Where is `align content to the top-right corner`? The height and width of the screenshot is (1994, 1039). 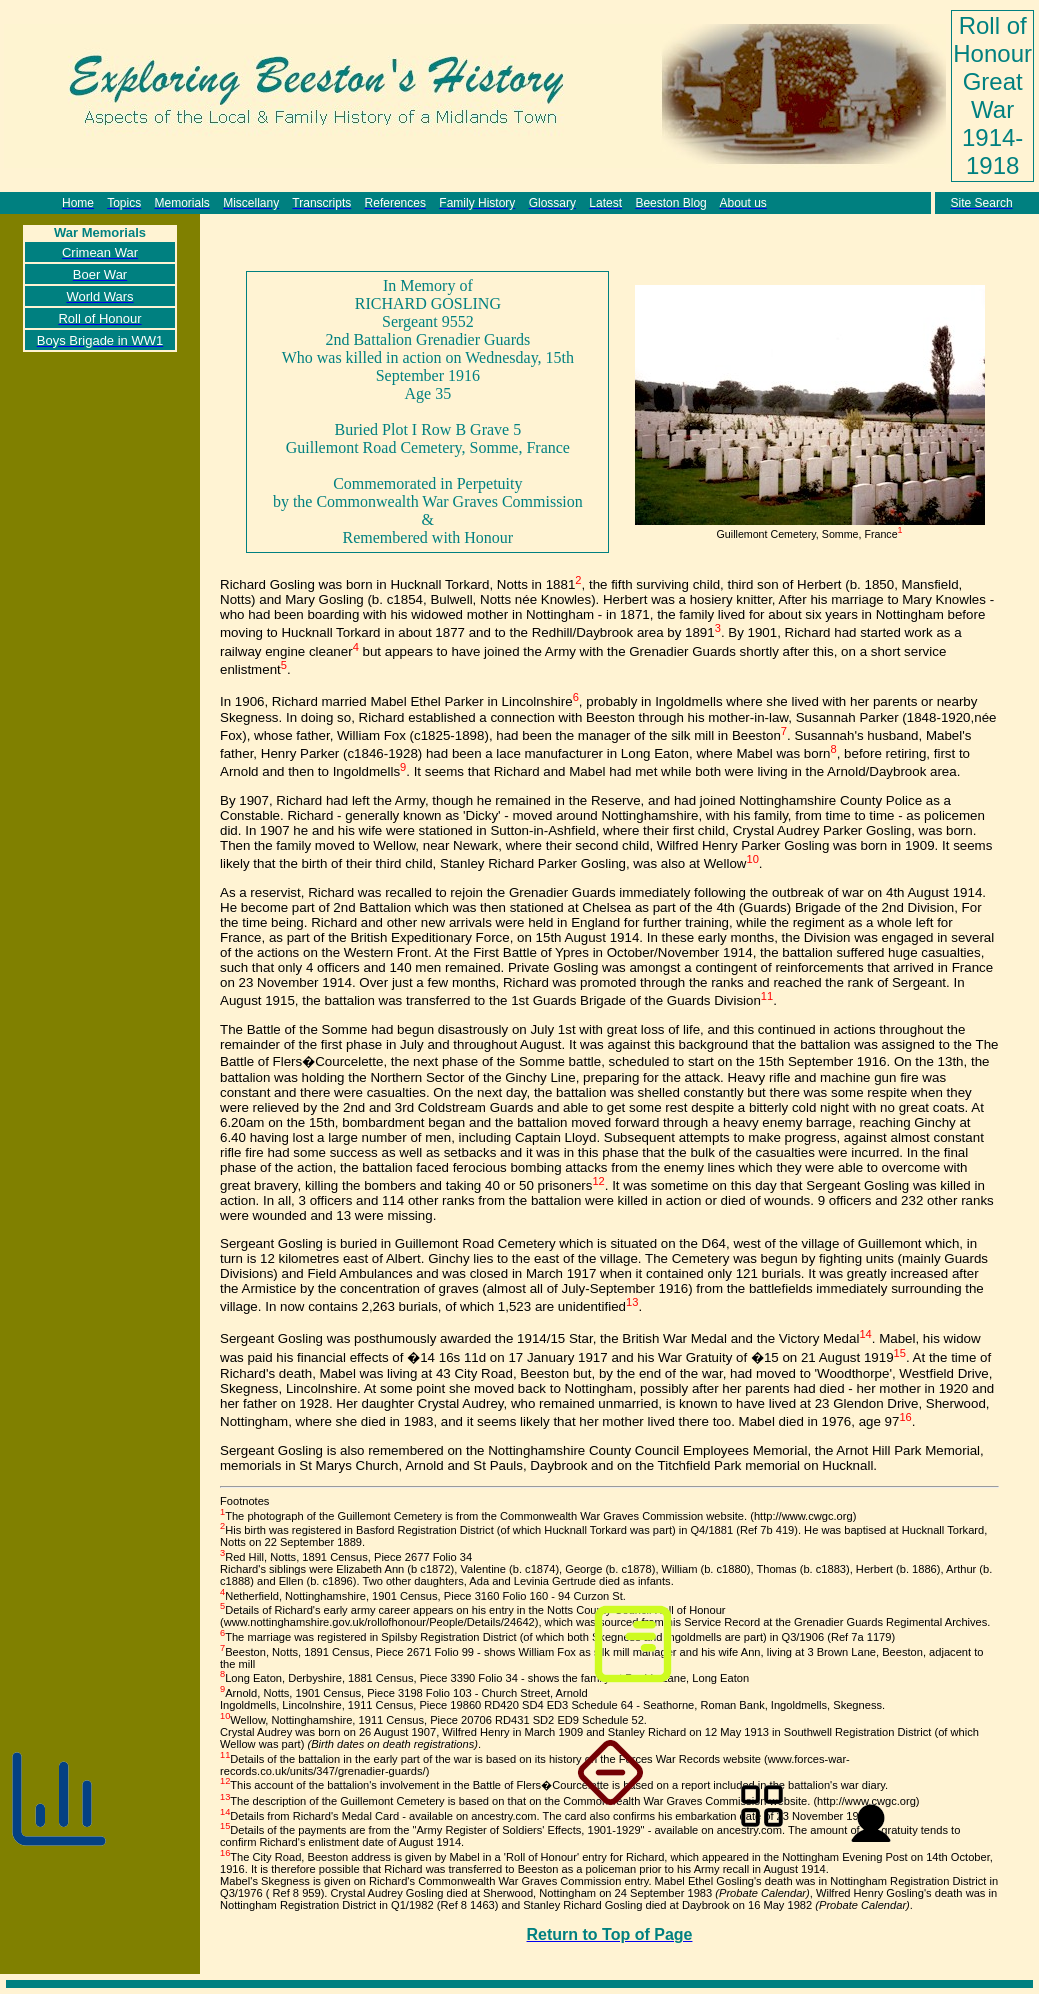 align content to the top-right corner is located at coordinates (633, 1644).